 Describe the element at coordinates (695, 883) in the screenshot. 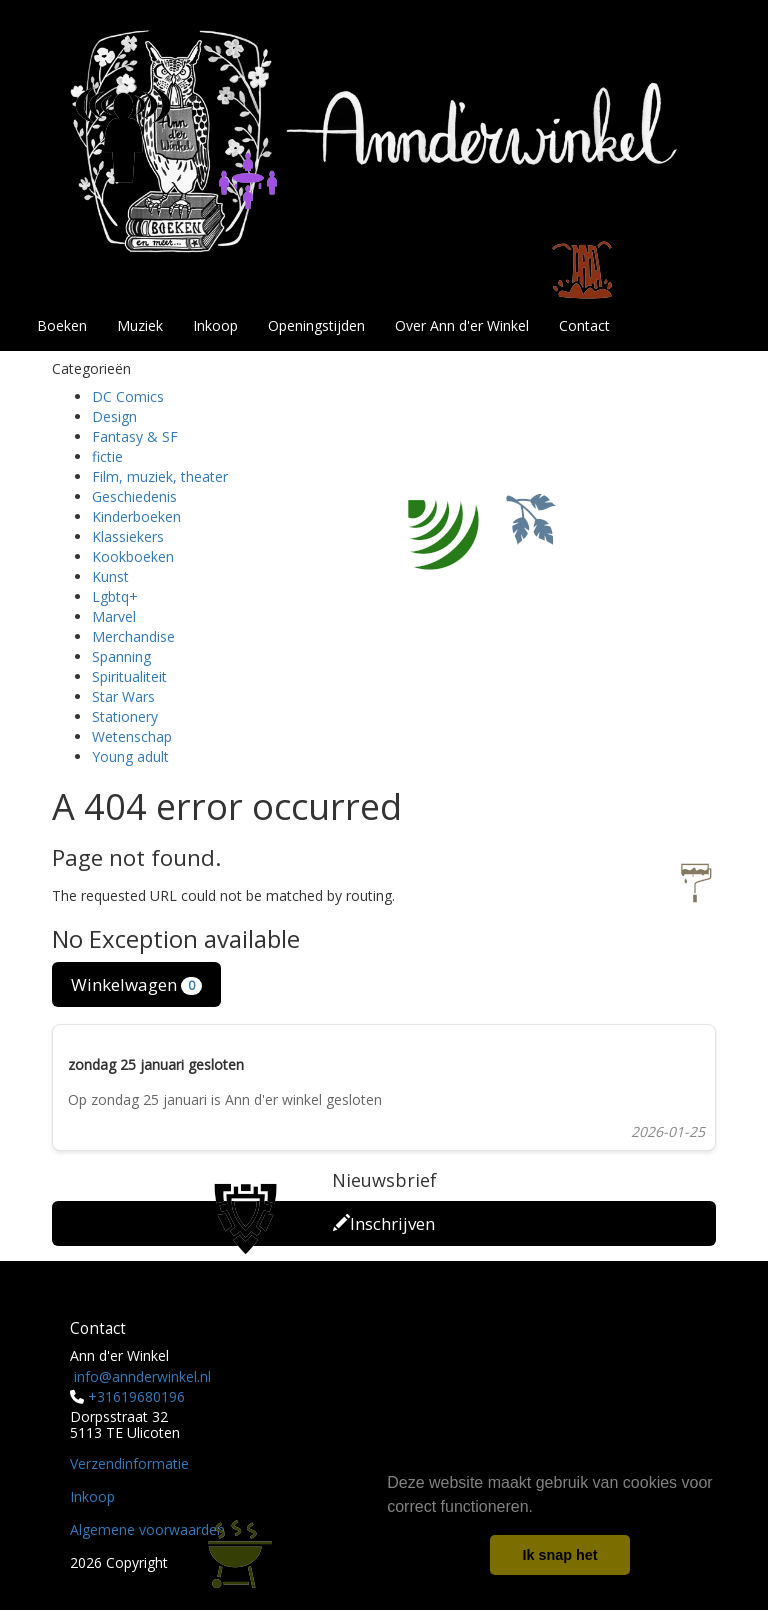

I see `customize theme or appearance settings` at that location.